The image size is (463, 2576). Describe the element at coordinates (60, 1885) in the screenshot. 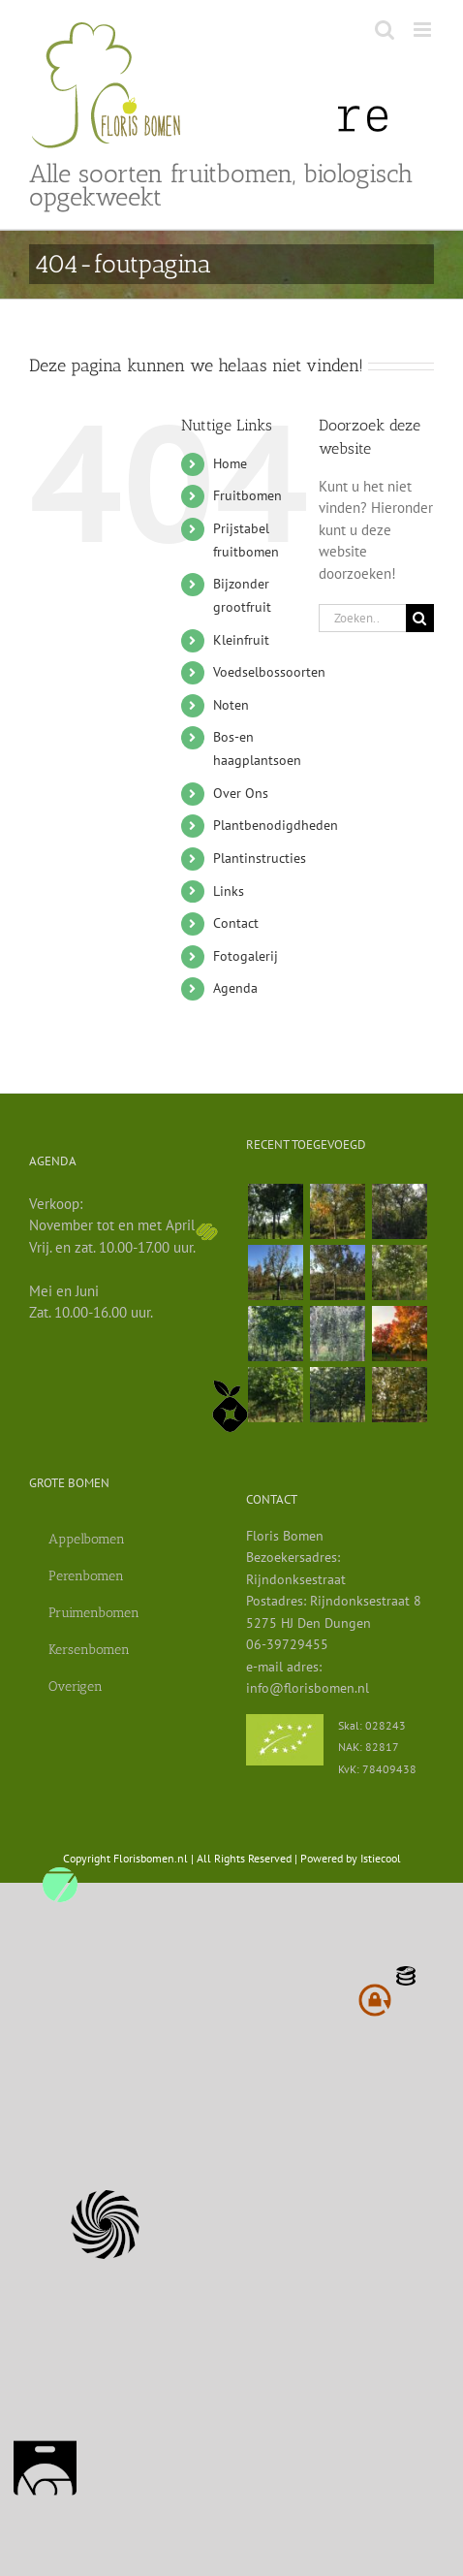

I see `Framework7 mobile framework logo` at that location.